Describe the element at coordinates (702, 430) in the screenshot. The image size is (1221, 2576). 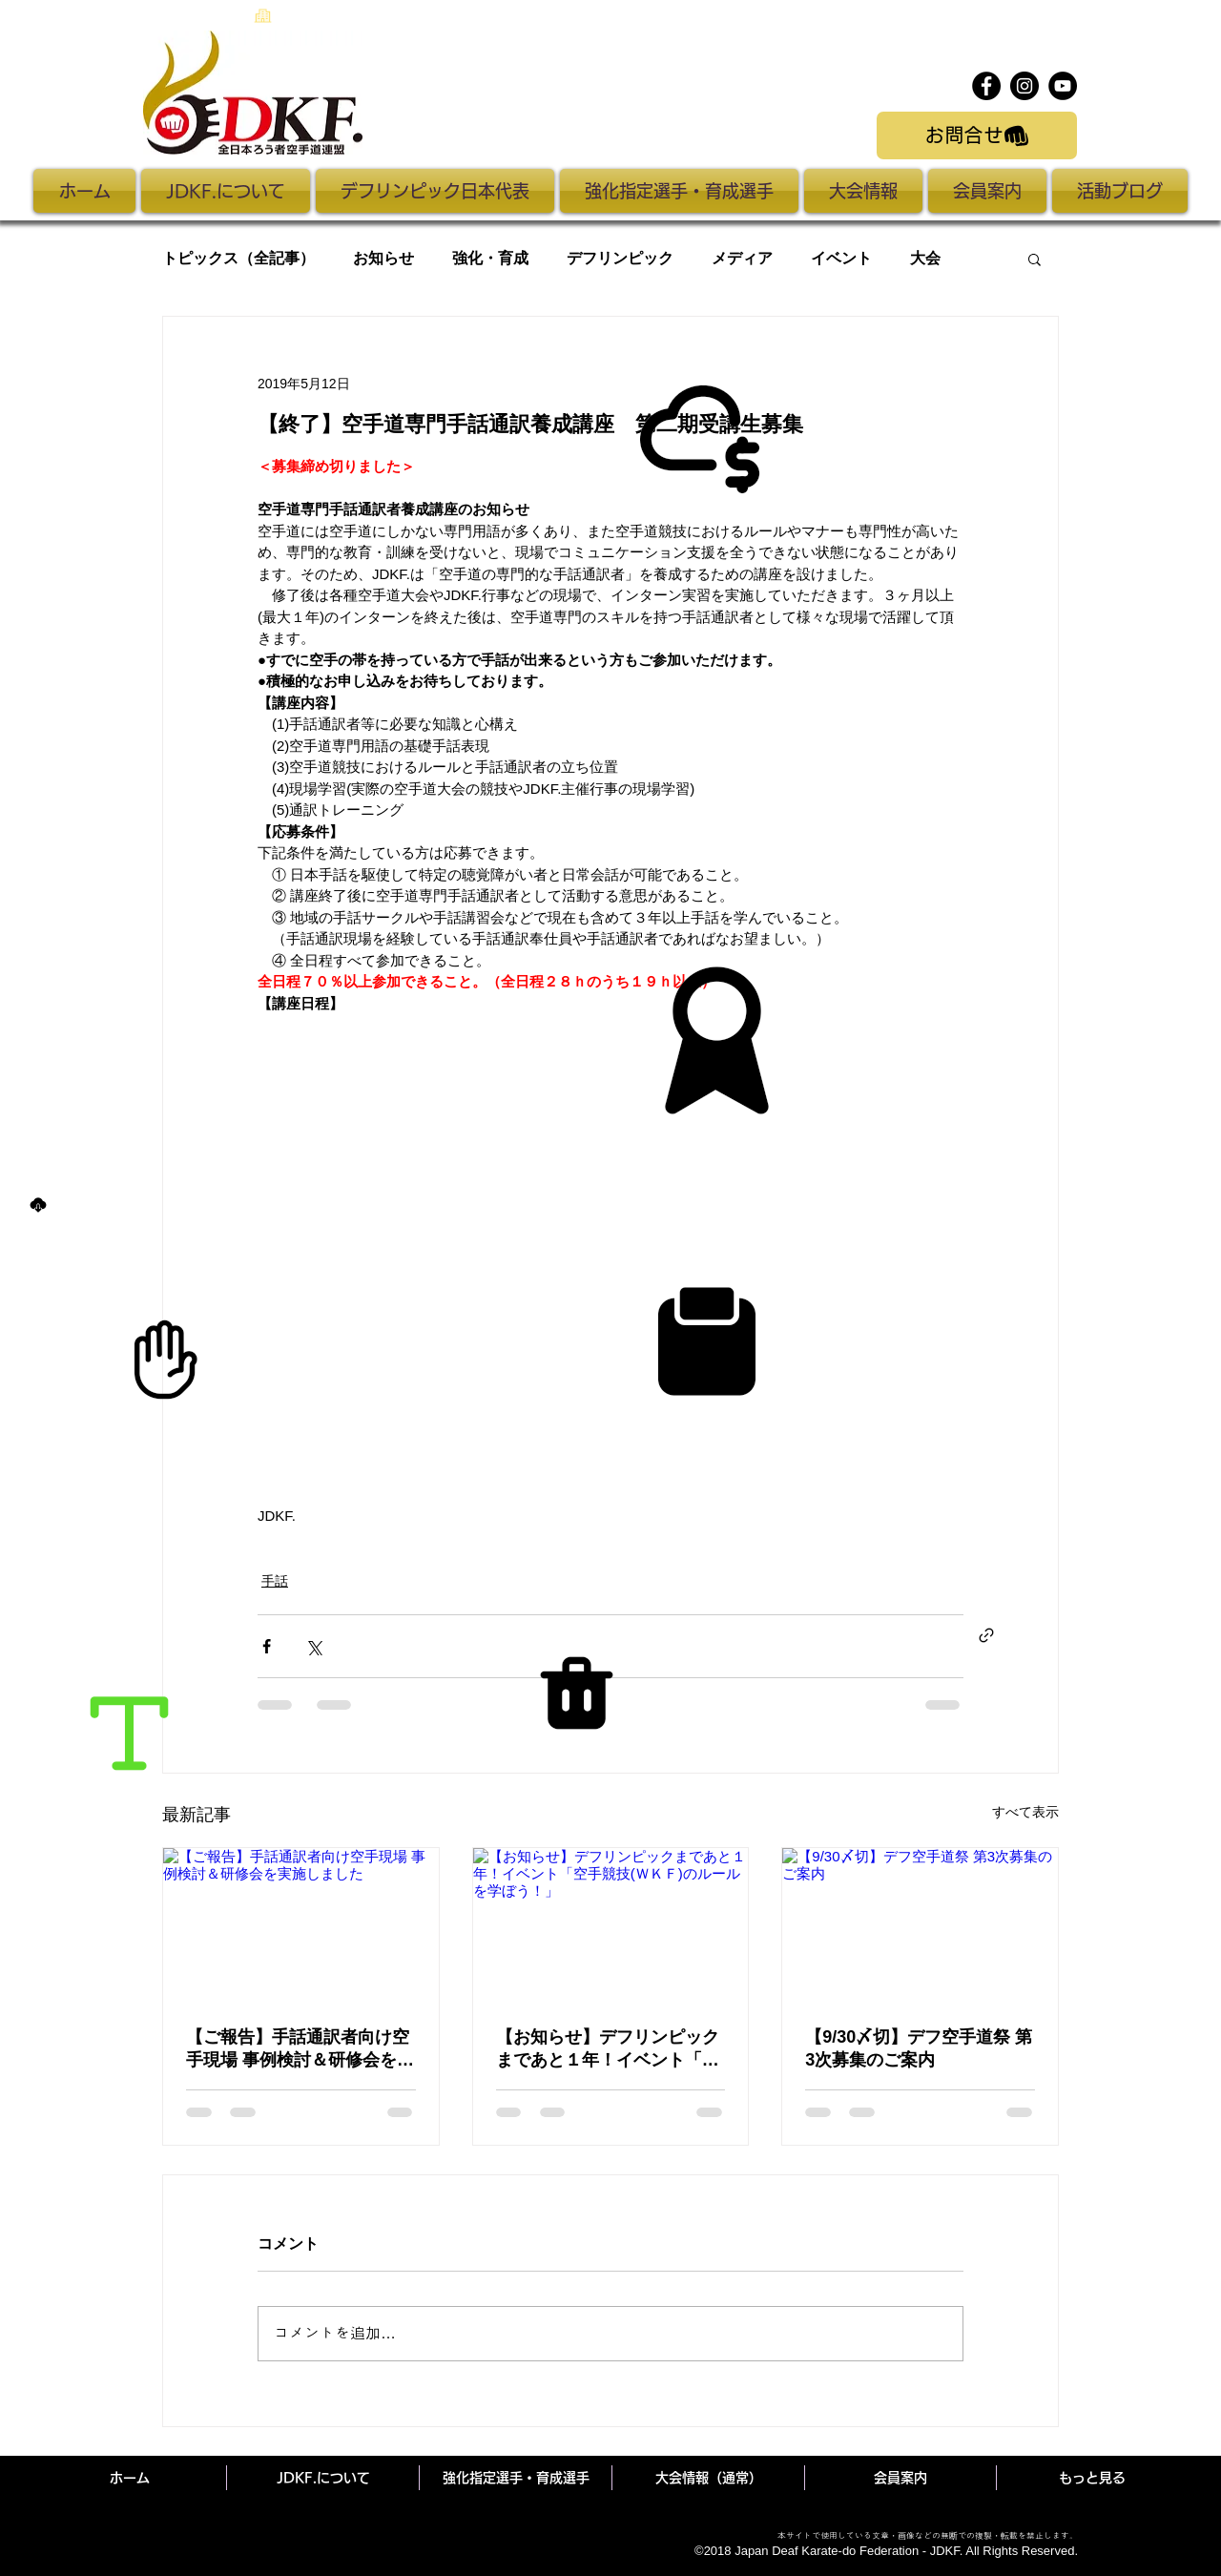
I see `view cloud storage pricing or billing` at that location.